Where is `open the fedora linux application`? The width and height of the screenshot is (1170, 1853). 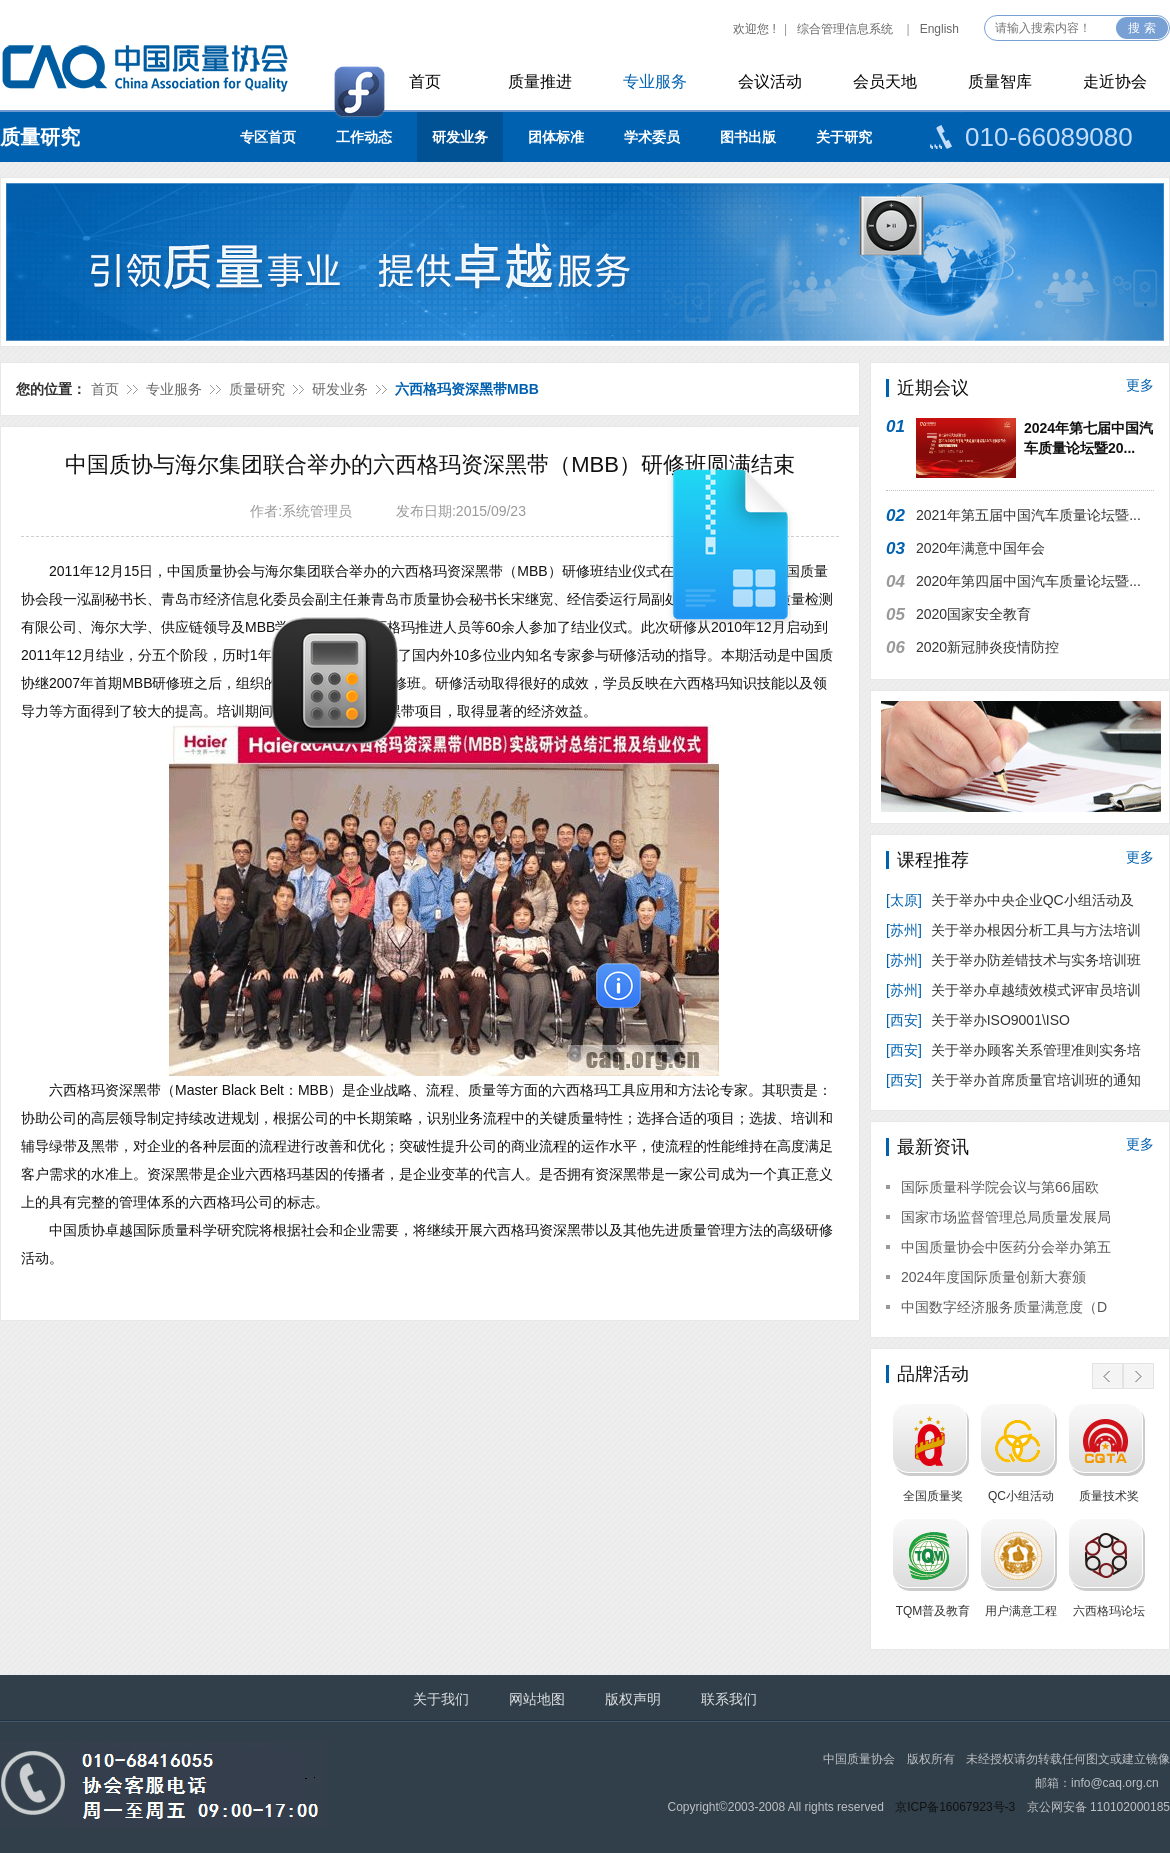 open the fedora linux application is located at coordinates (359, 91).